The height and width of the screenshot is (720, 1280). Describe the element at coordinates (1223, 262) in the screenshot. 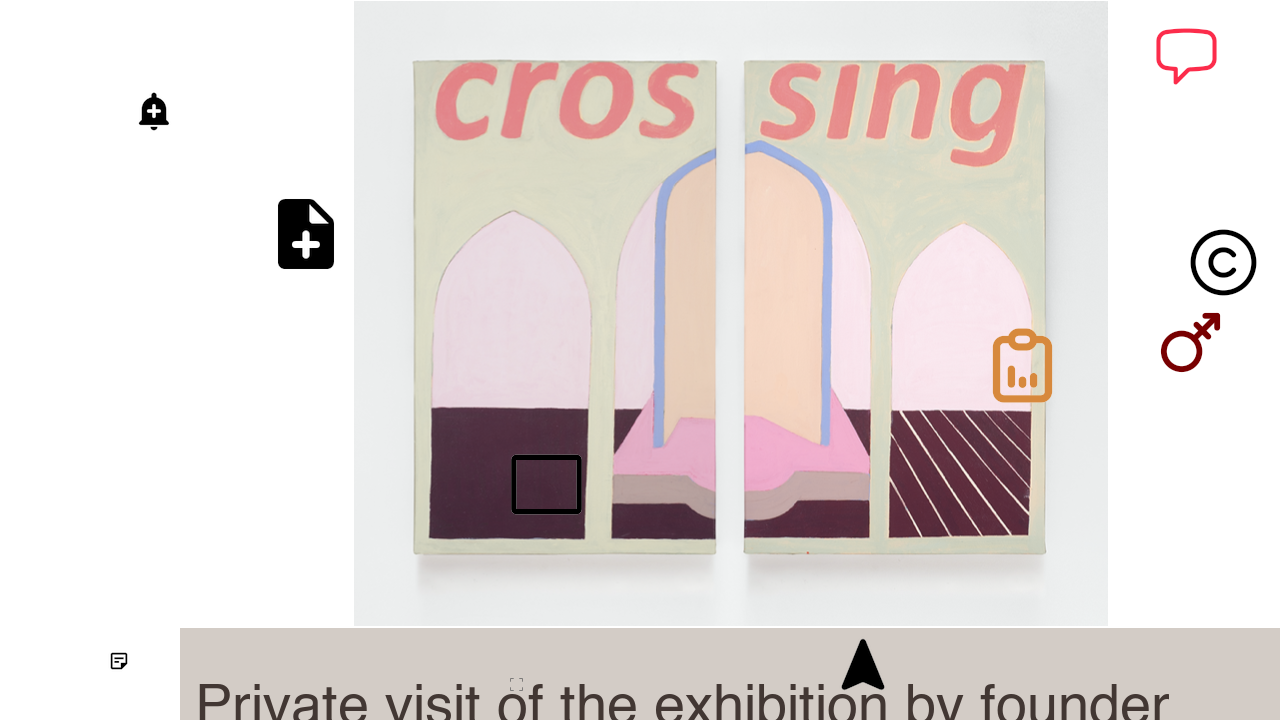

I see `indicates copyrighted content` at that location.